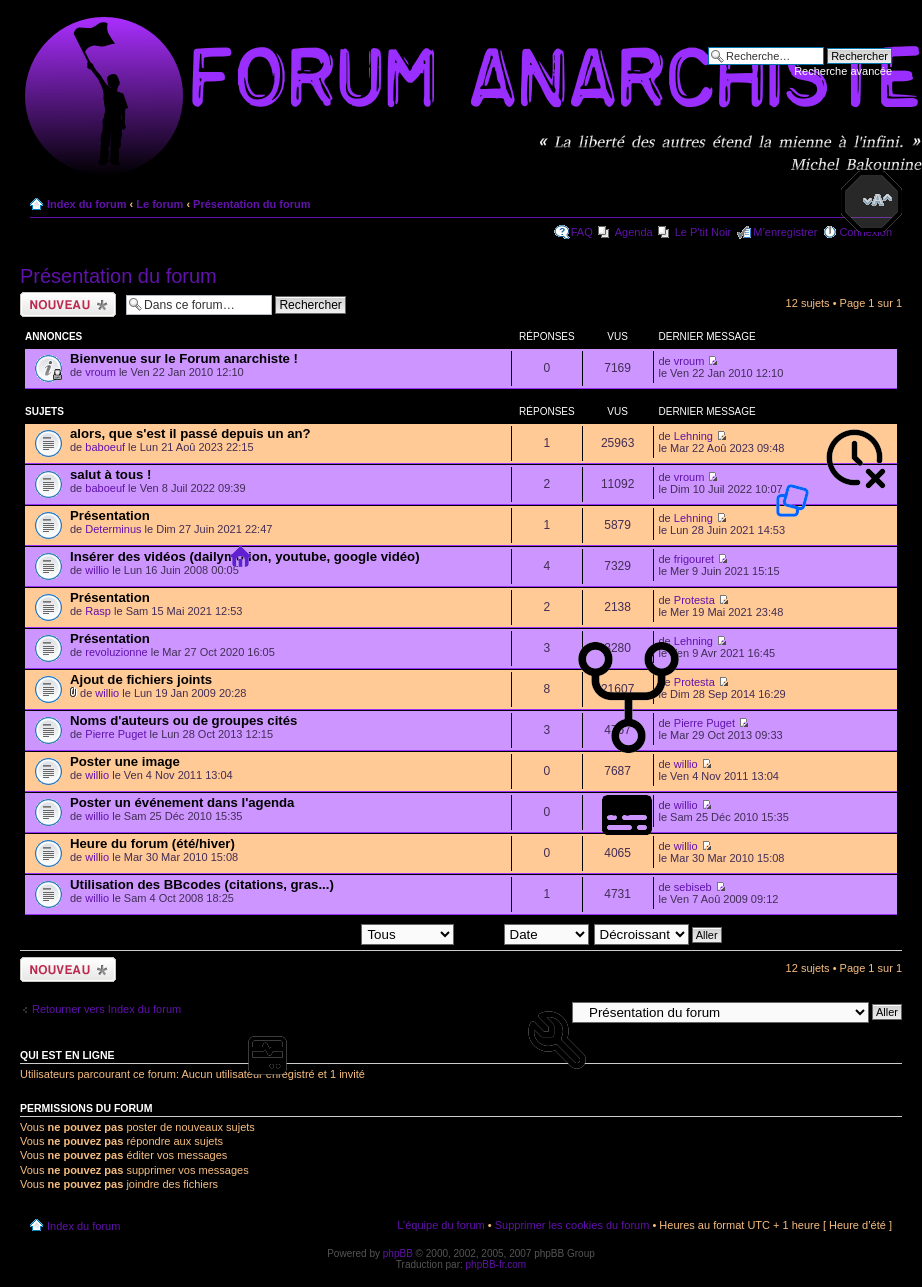  Describe the element at coordinates (628, 697) in the screenshot. I see `fork this repository` at that location.